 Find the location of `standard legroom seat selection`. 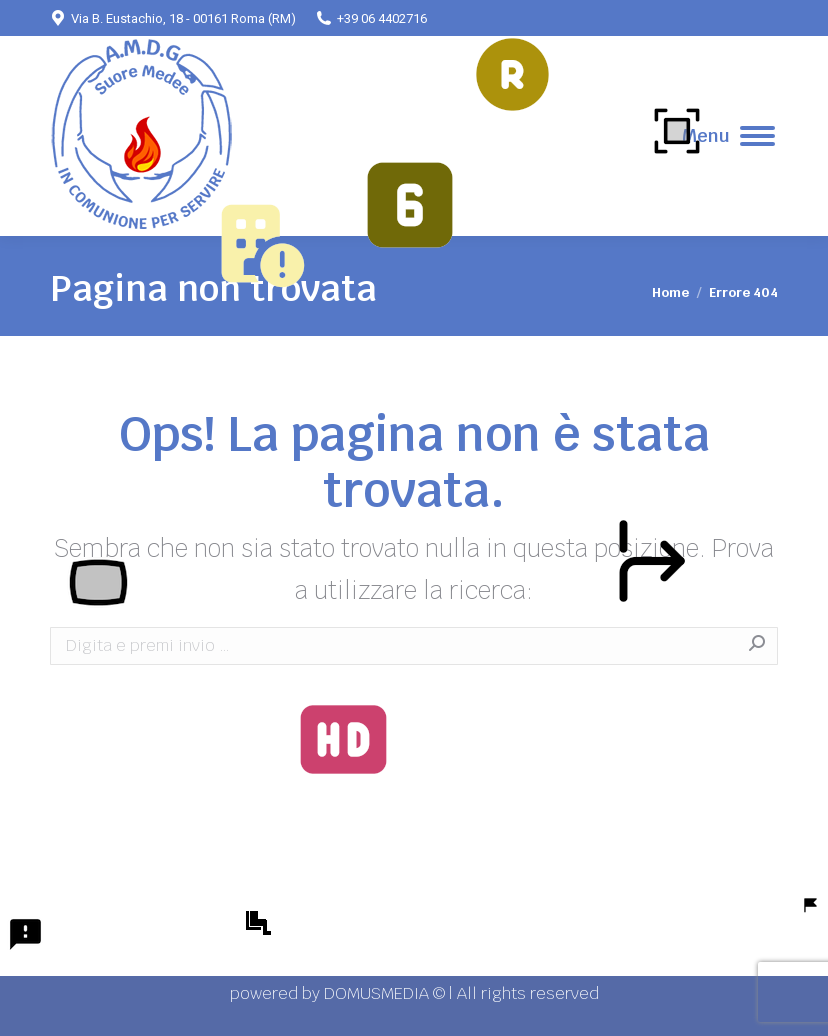

standard legroom seat selection is located at coordinates (258, 923).